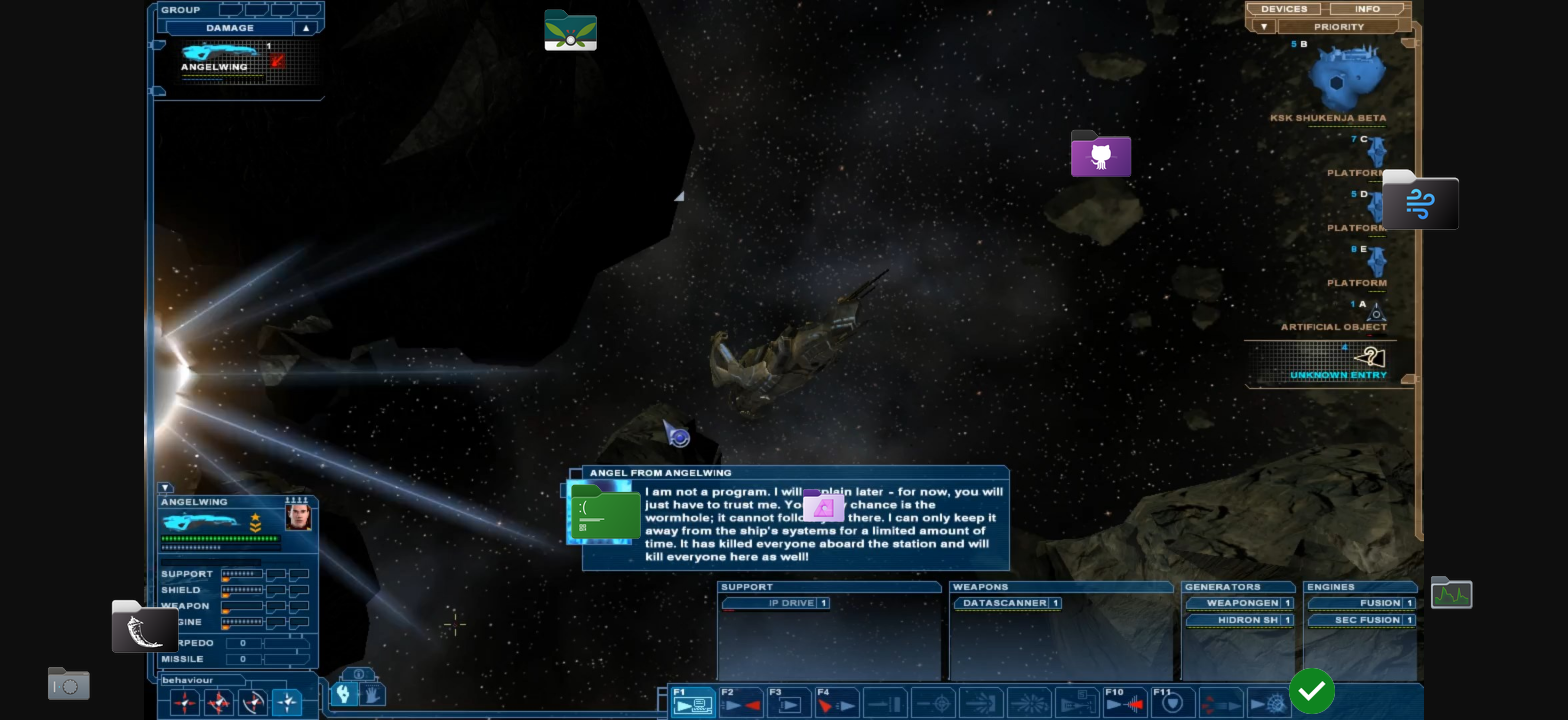  What do you see at coordinates (570, 31) in the screenshot?
I see `open folder containing pokémon park ball game files` at bounding box center [570, 31].